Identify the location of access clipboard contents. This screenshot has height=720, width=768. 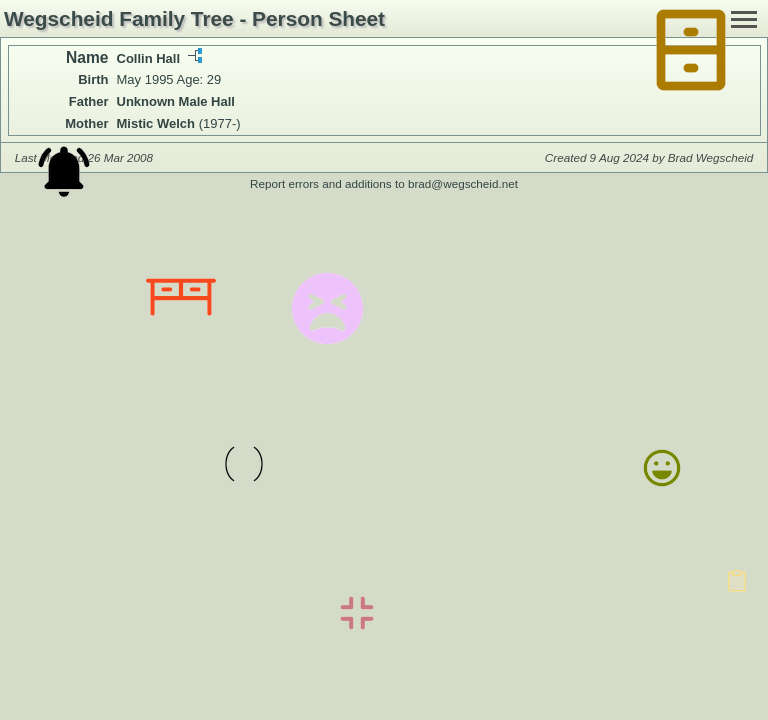
(737, 581).